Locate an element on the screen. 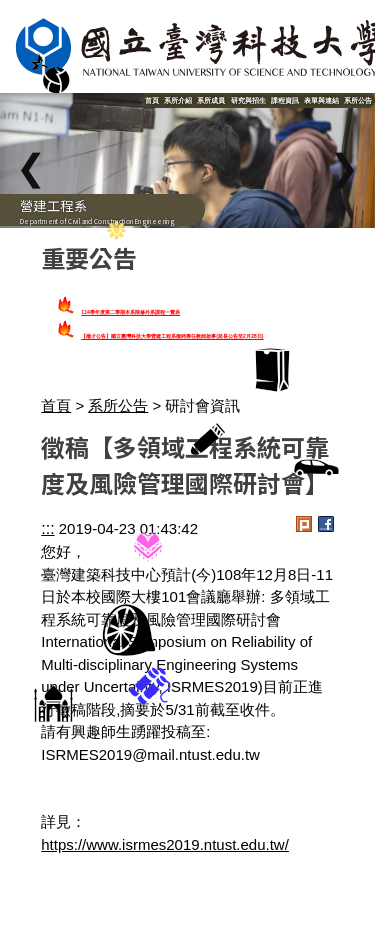 Image resolution: width=375 pixels, height=929 pixels. view your shopping bag contents is located at coordinates (273, 369).